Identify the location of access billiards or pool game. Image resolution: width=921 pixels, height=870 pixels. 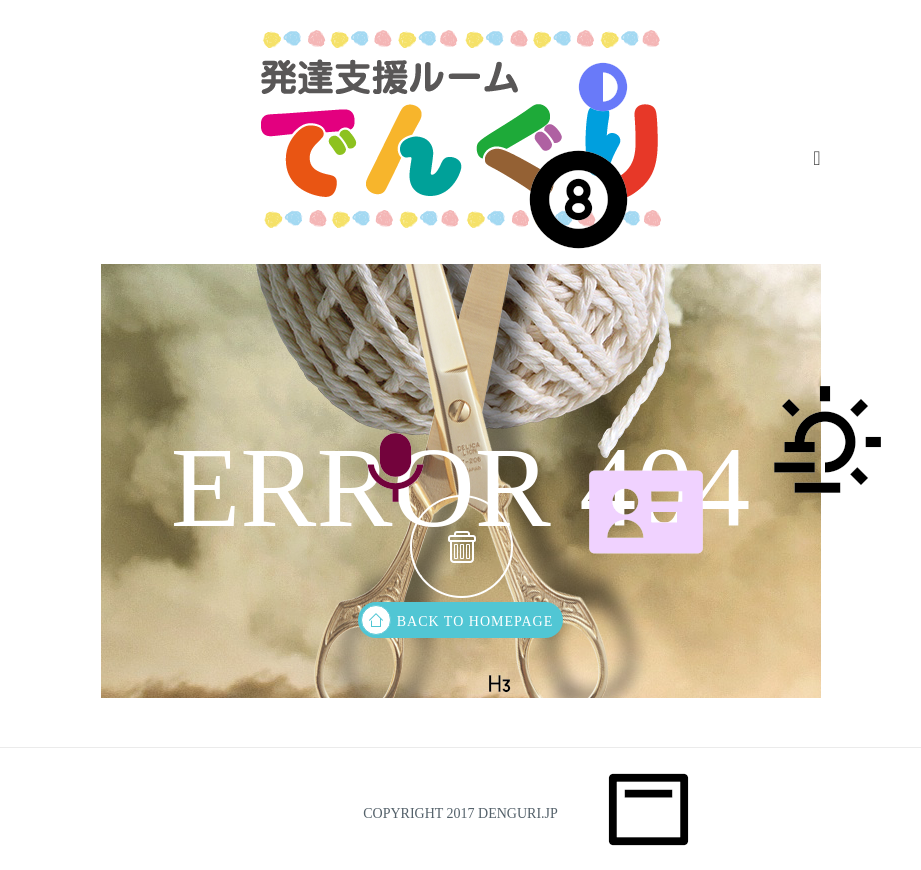
(578, 199).